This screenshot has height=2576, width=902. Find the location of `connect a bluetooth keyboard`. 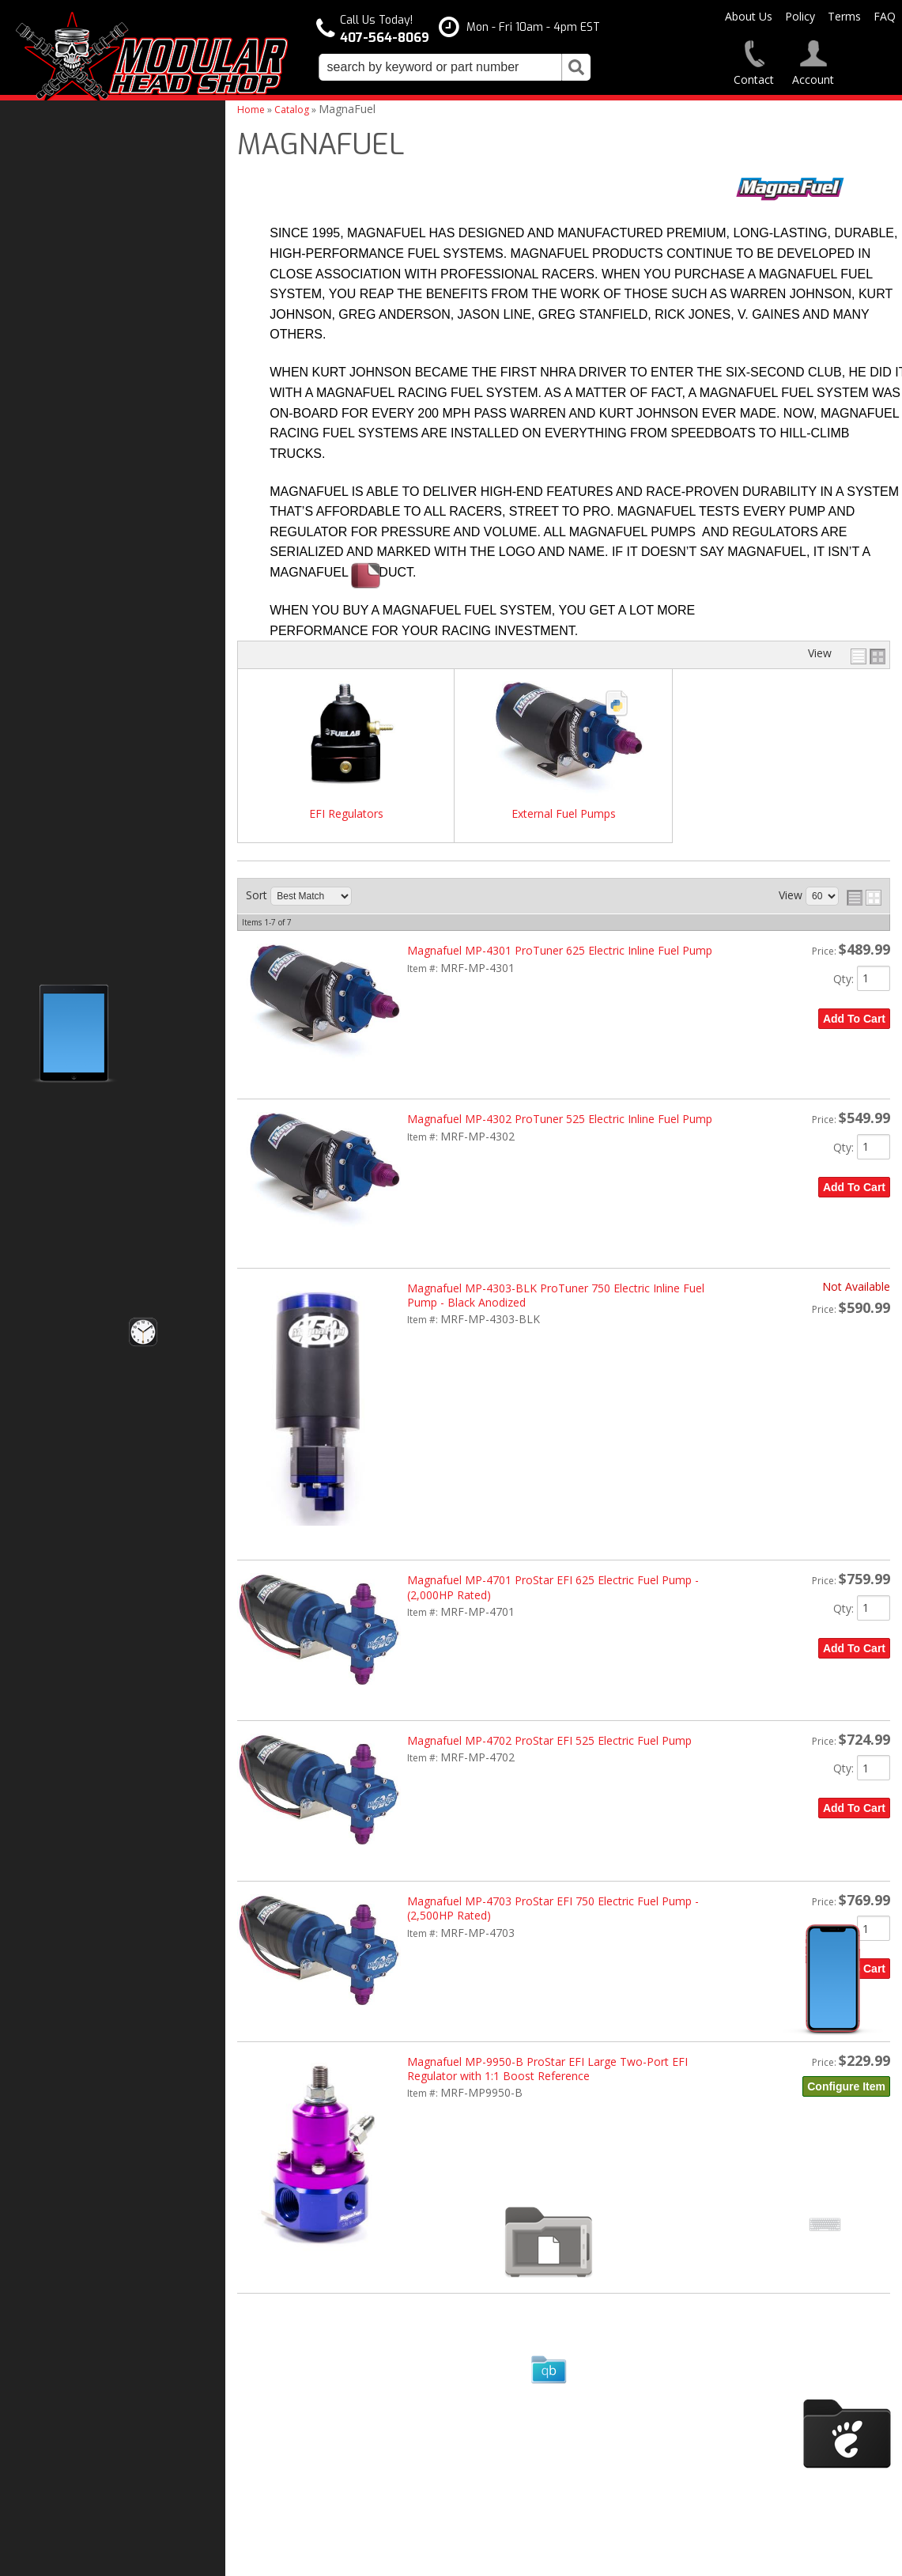

connect a bluetooth keyboard is located at coordinates (825, 2224).